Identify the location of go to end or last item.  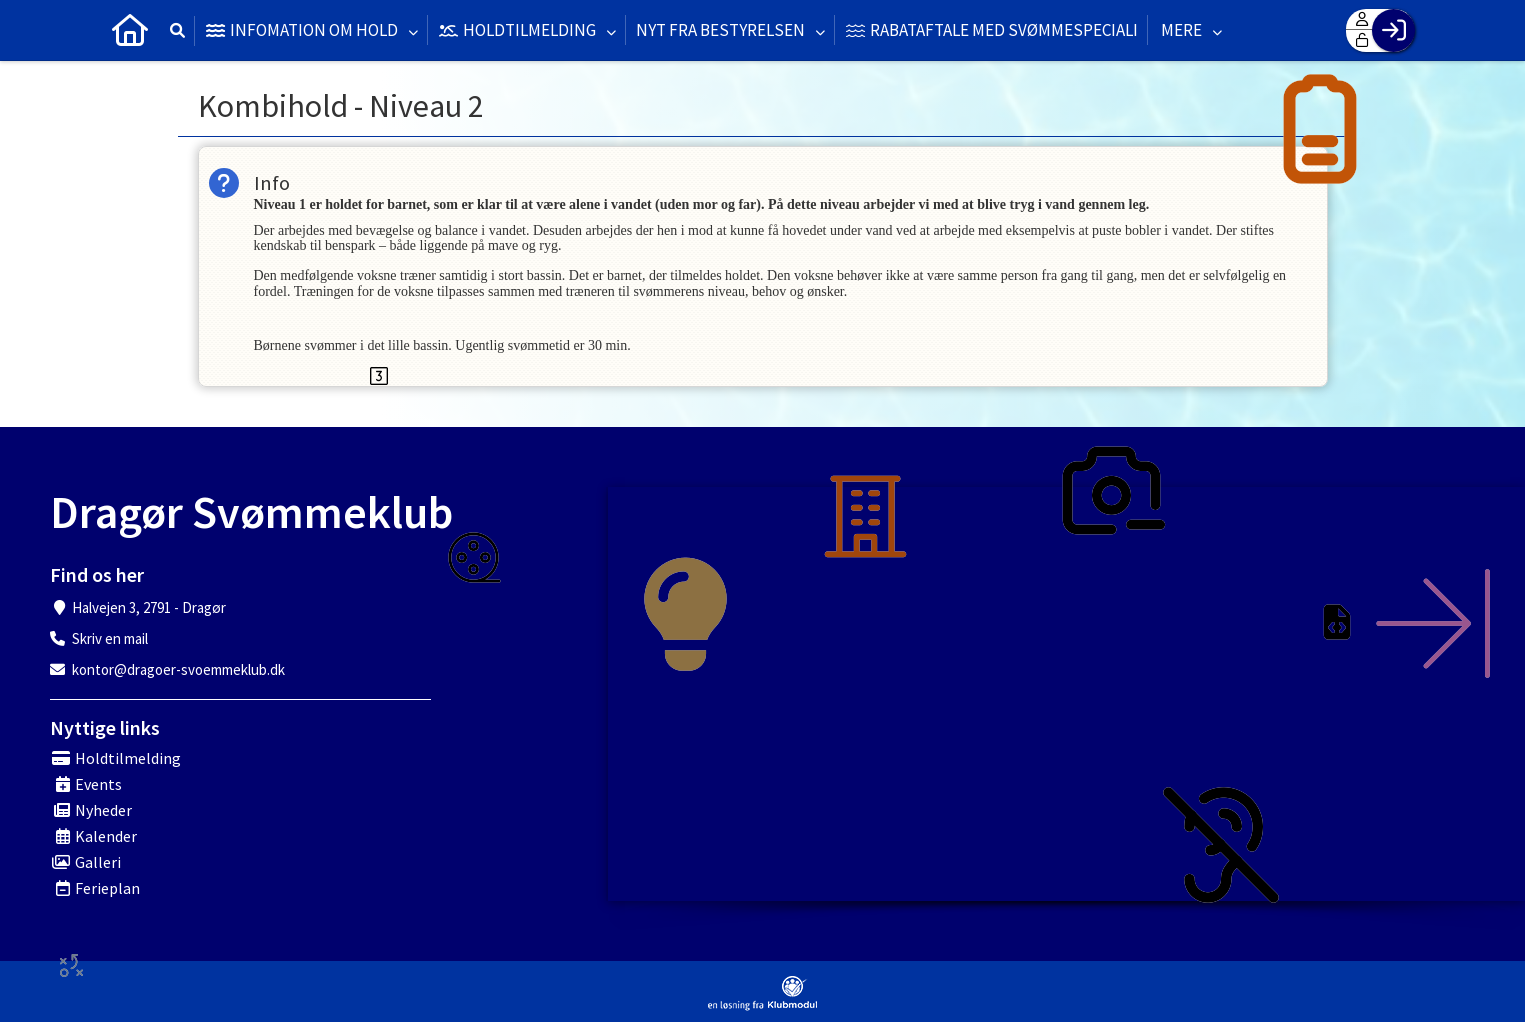
(1435, 623).